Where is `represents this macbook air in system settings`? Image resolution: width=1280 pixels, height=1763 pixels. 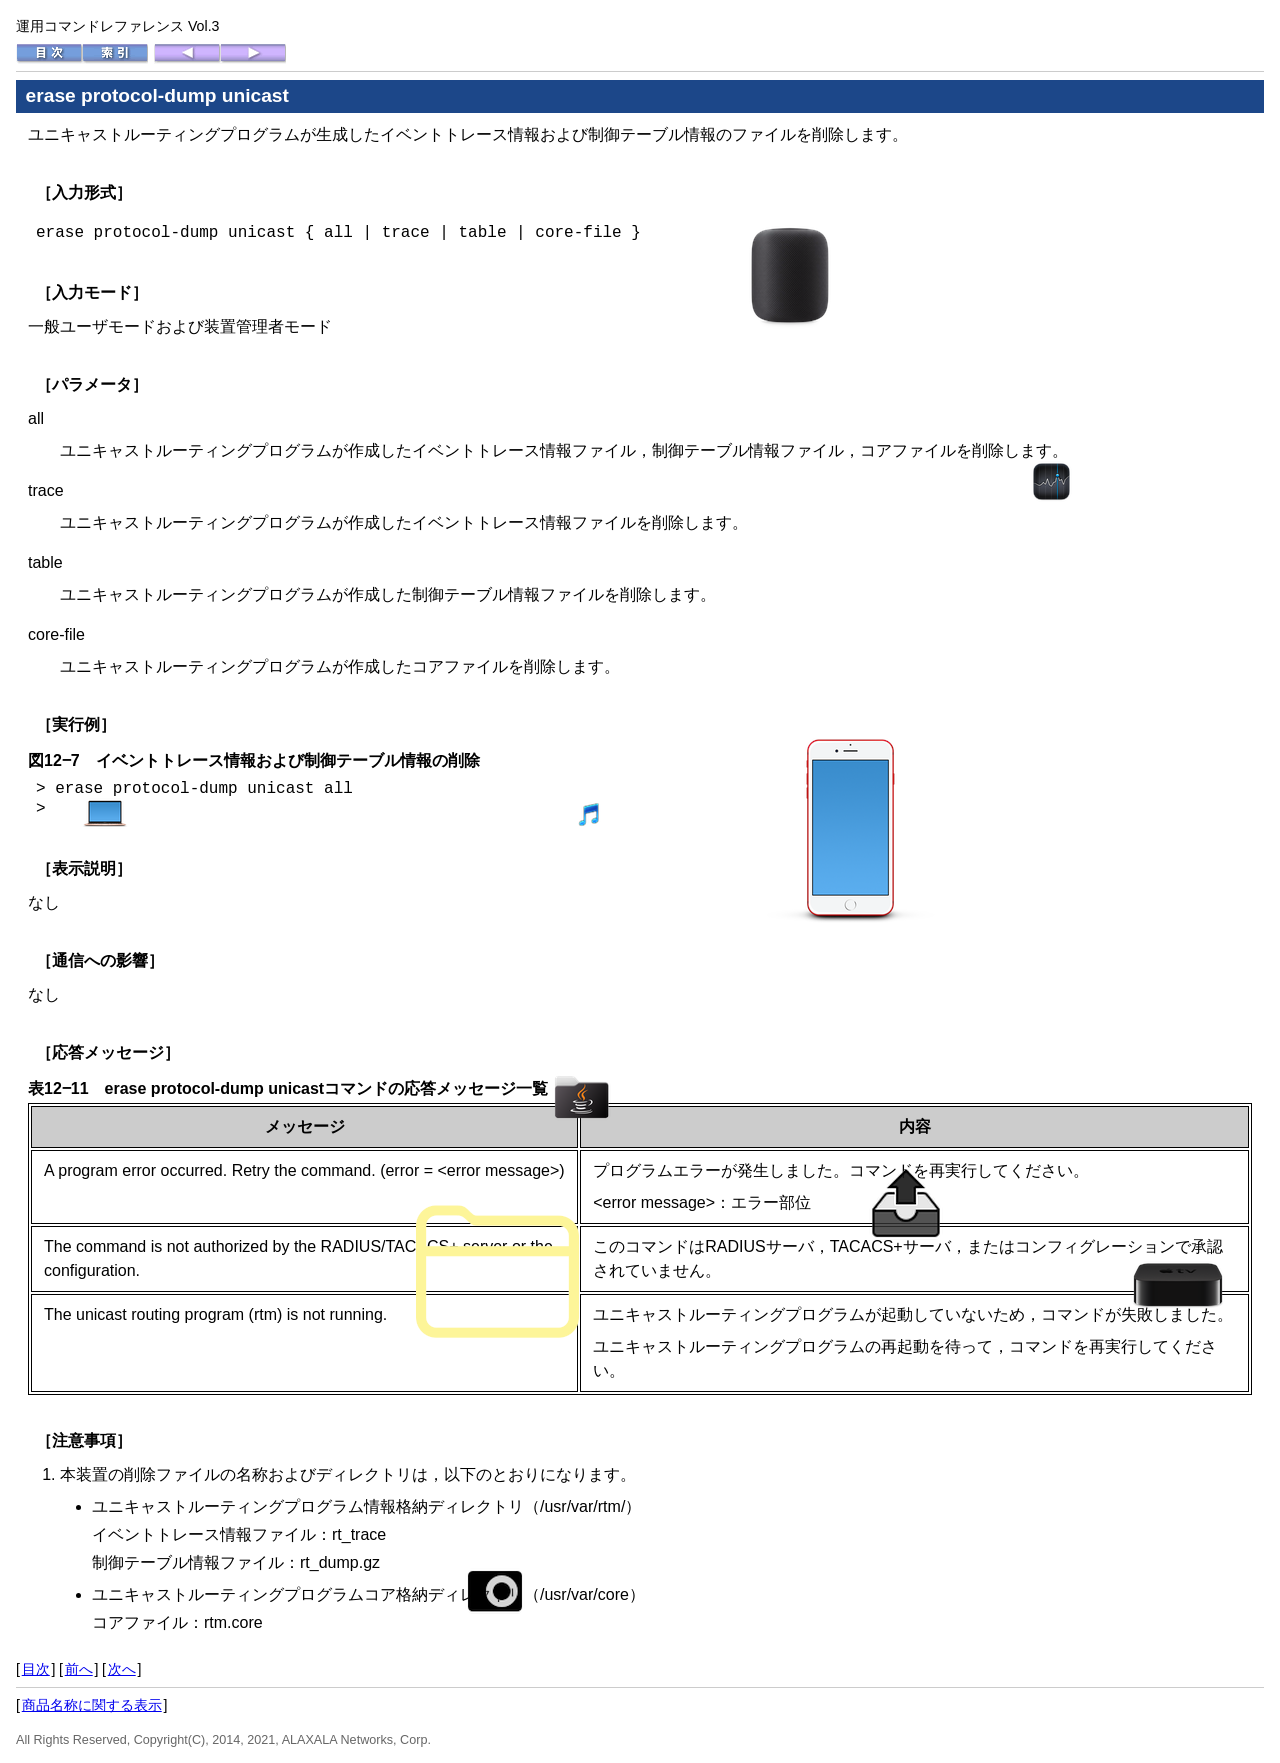
represents this macbook air in system settings is located at coordinates (105, 810).